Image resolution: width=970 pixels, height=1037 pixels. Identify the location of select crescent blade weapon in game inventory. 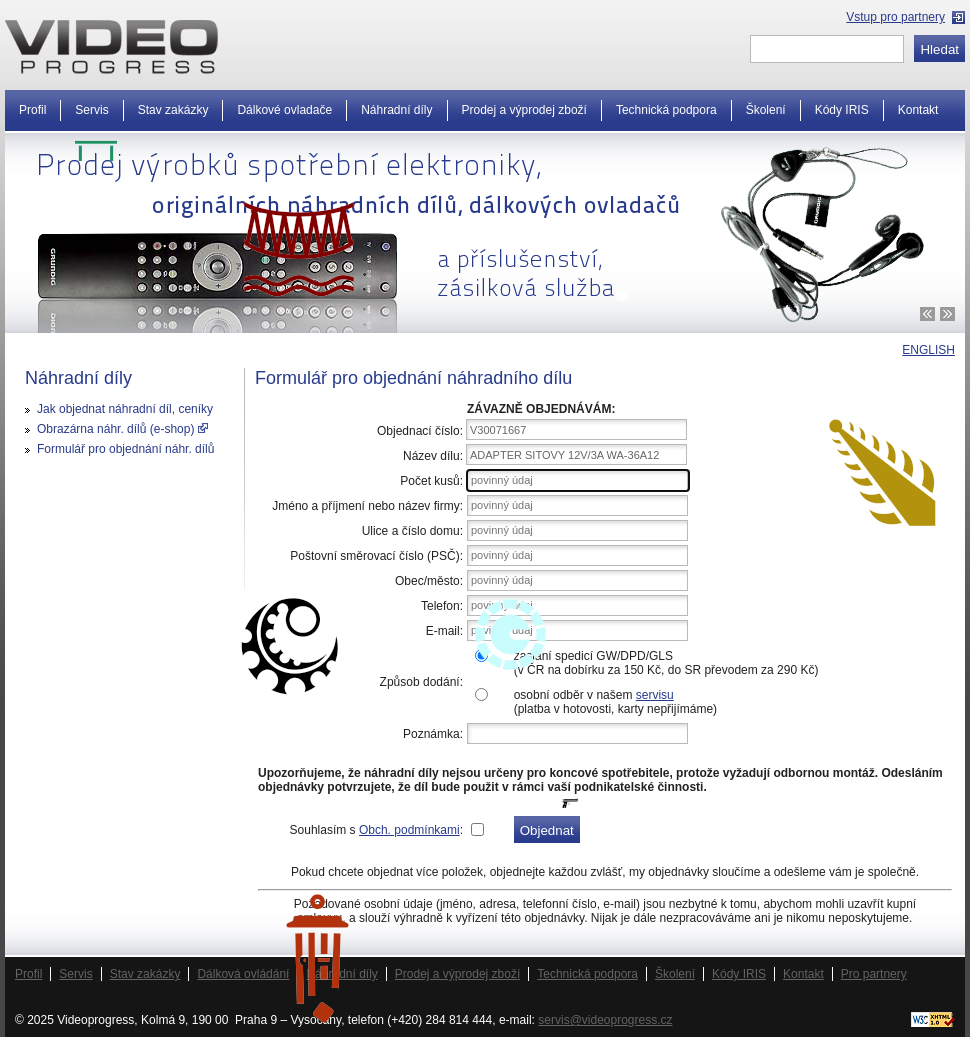
(290, 646).